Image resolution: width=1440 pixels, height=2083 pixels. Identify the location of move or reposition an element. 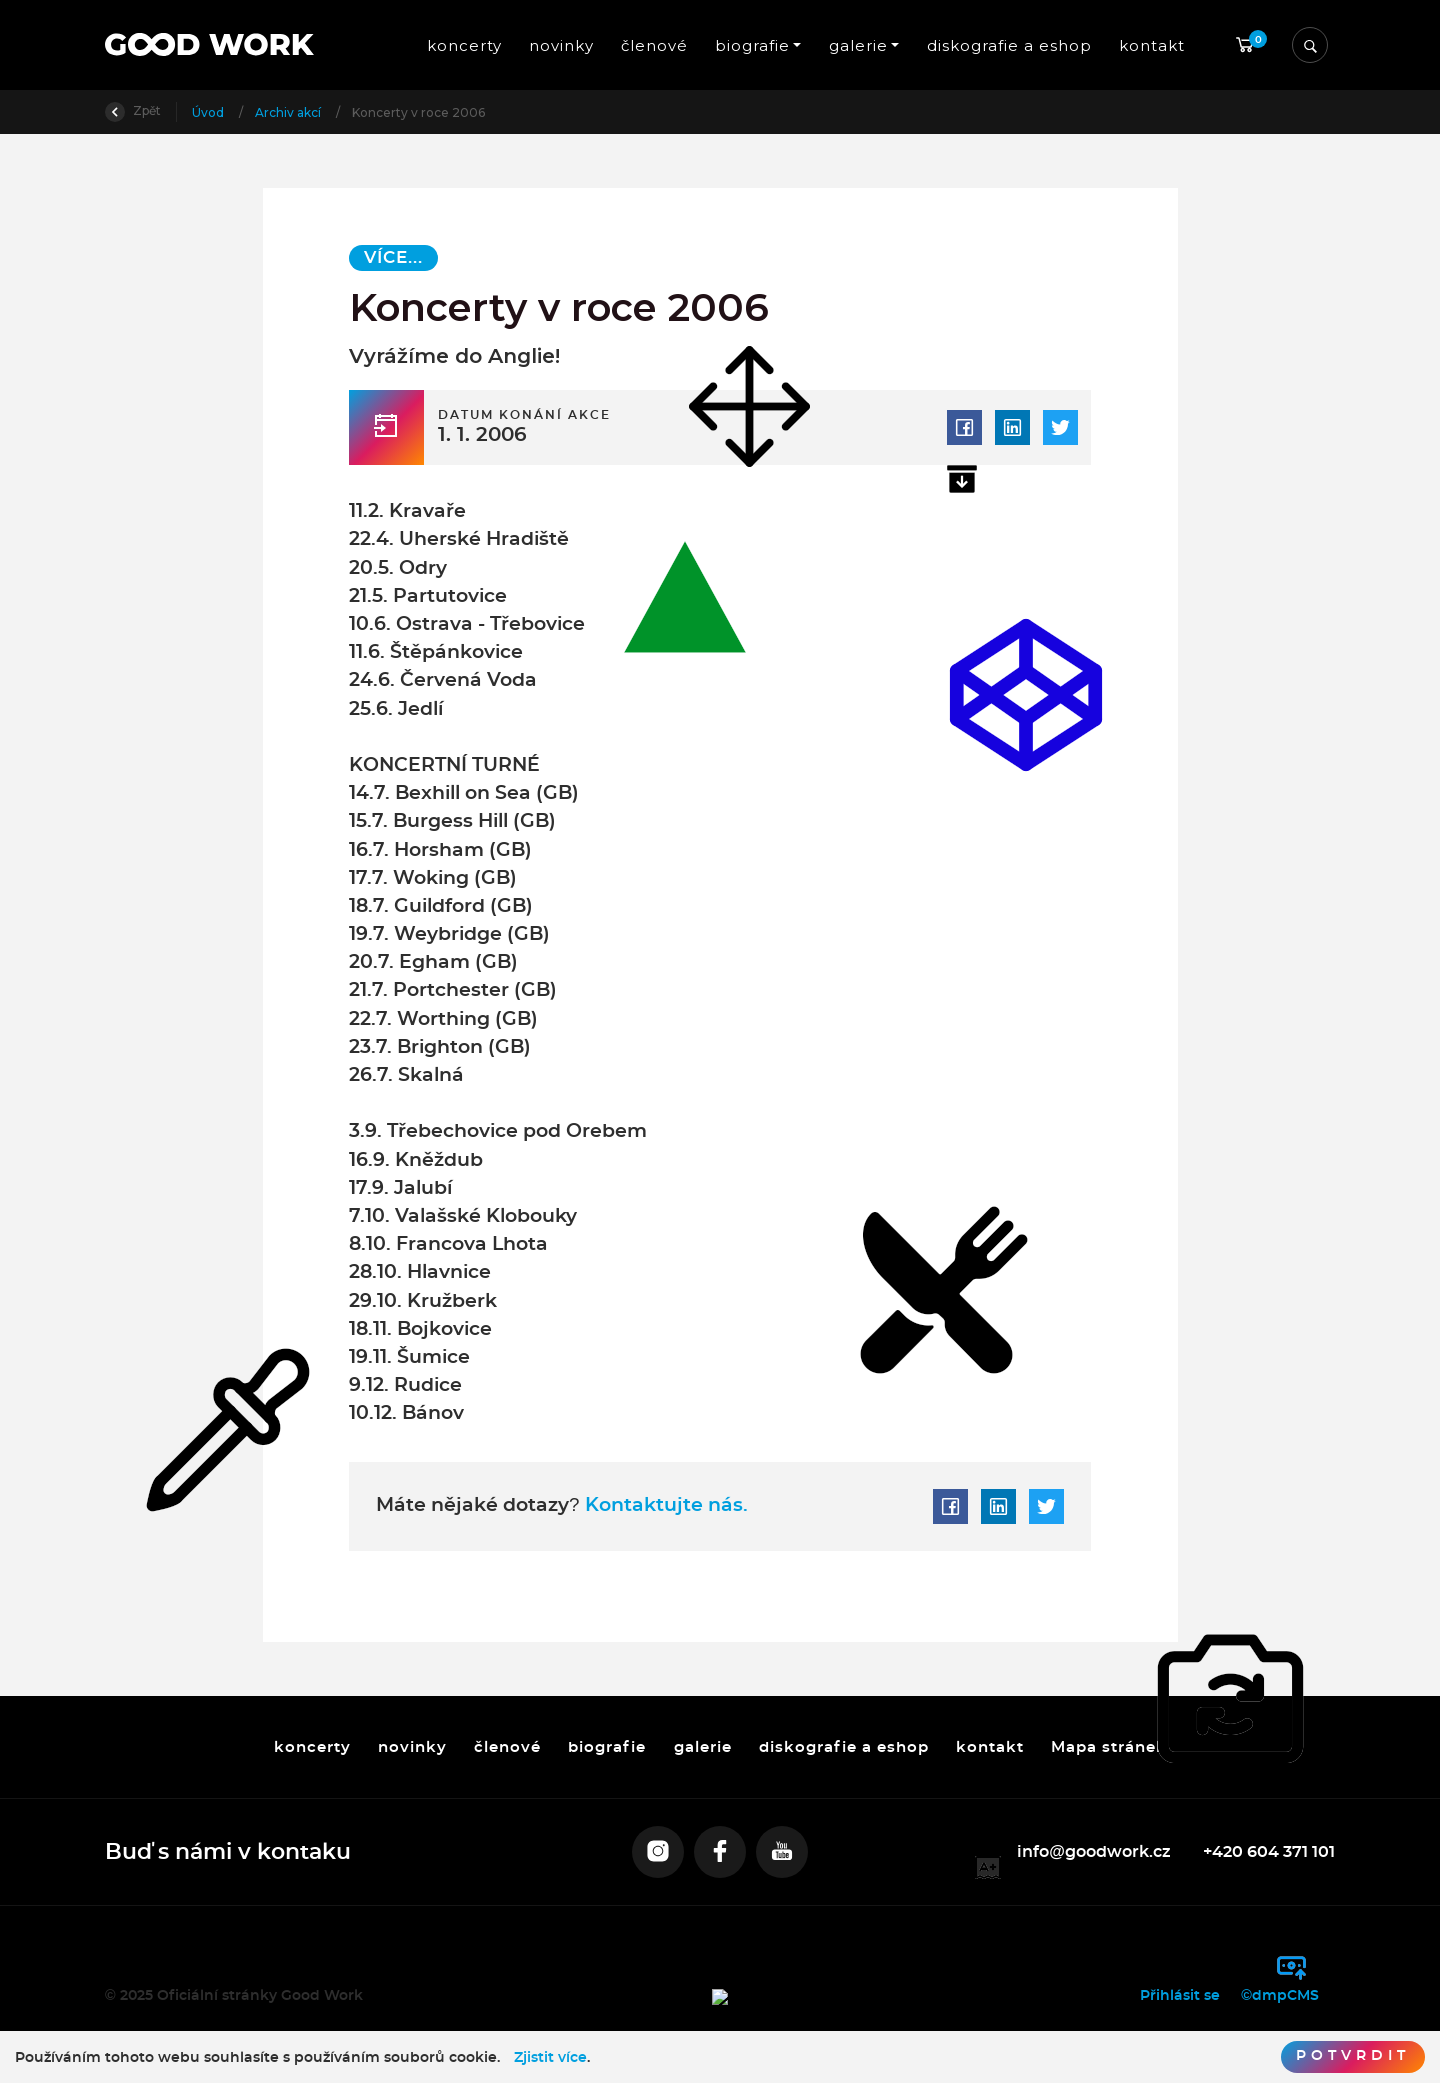
(749, 406).